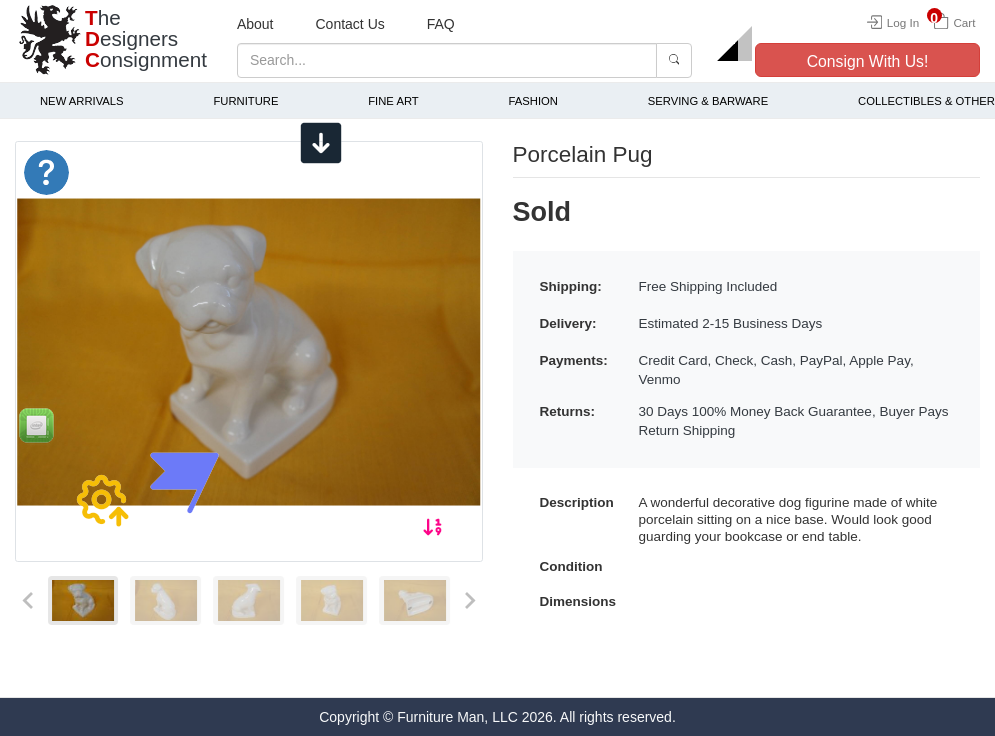 This screenshot has height=736, width=995. I want to click on view CPU or processor information, so click(36, 425).